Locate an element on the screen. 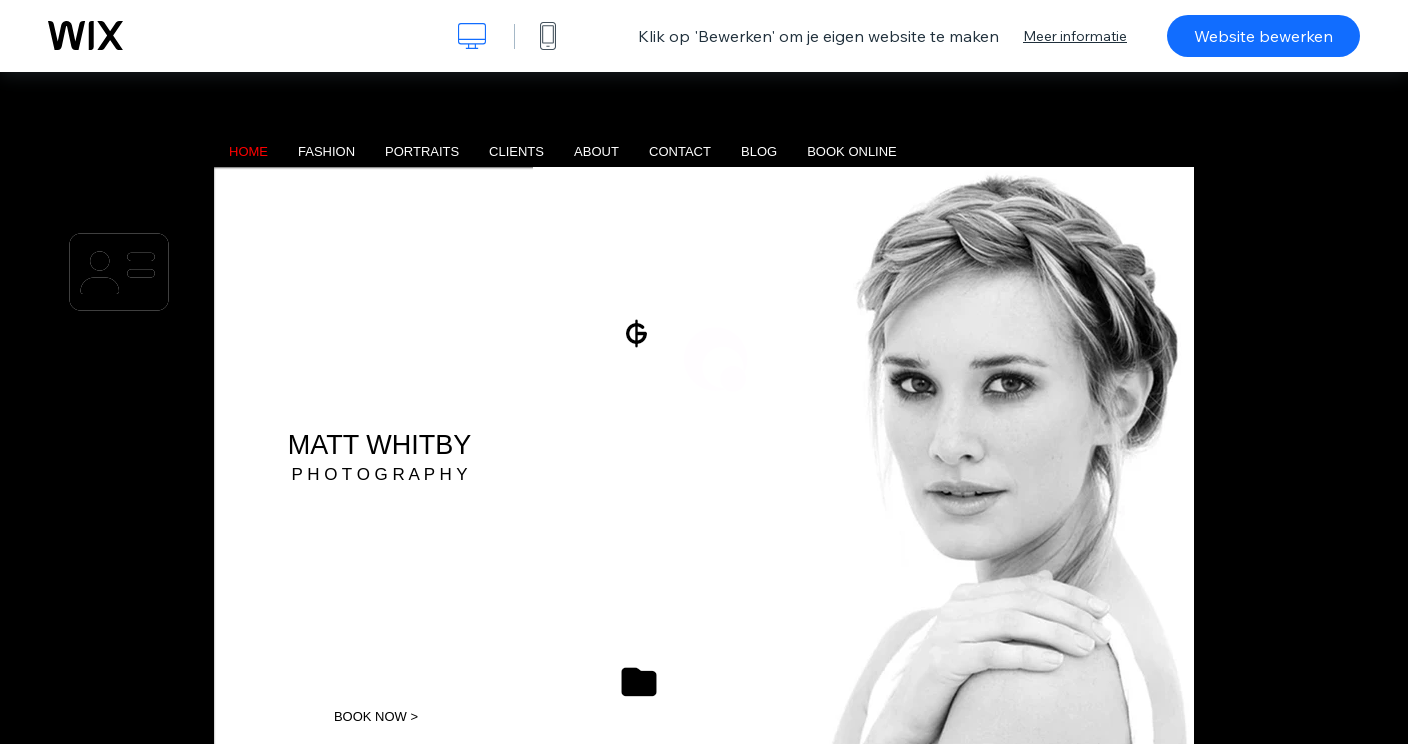 The image size is (1408, 744). quinscape company logo is located at coordinates (715, 359).